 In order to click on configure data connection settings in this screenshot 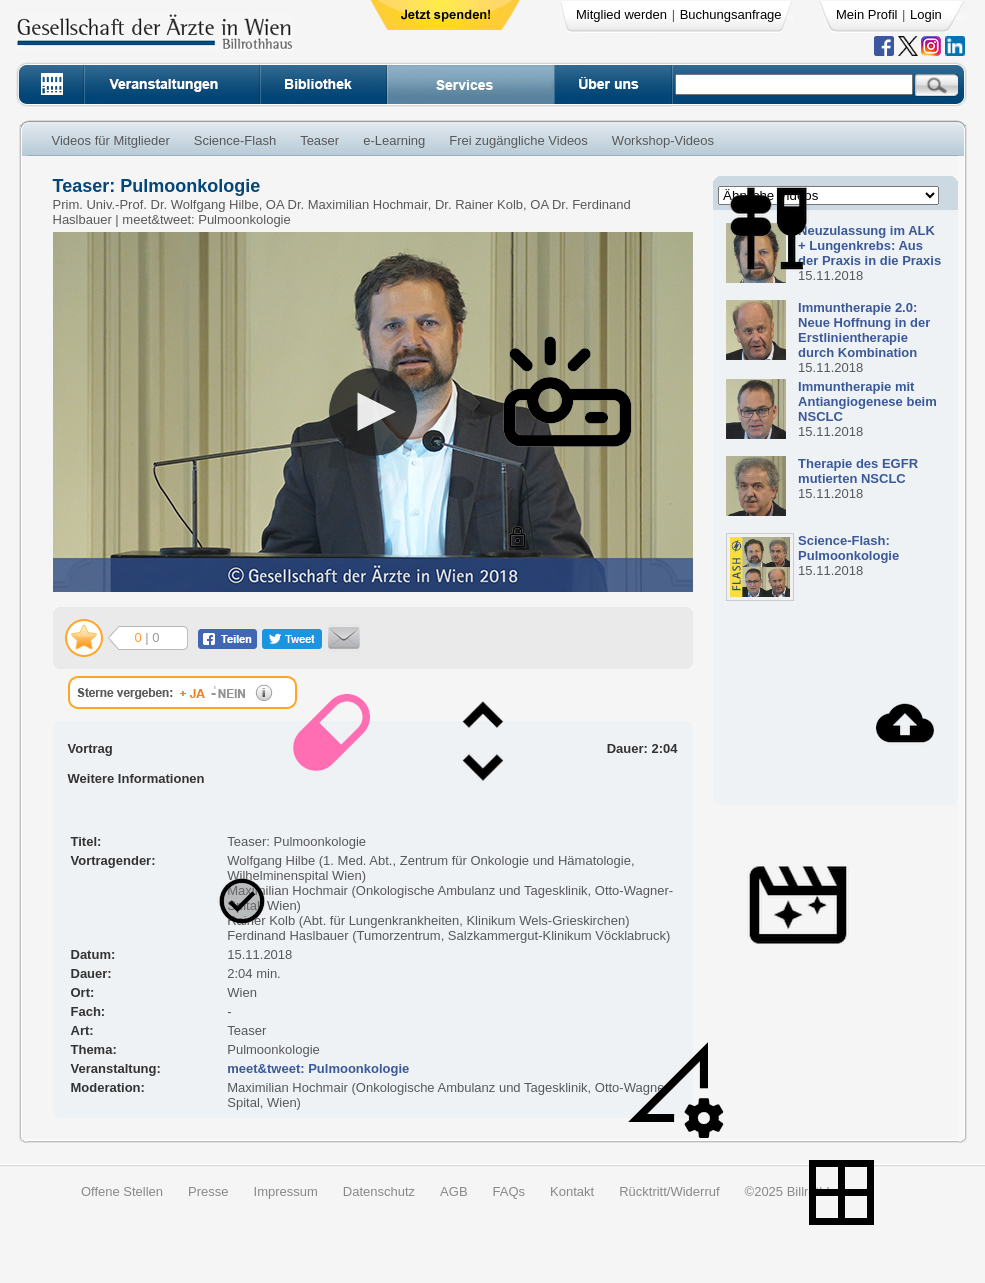, I will do `click(676, 1090)`.